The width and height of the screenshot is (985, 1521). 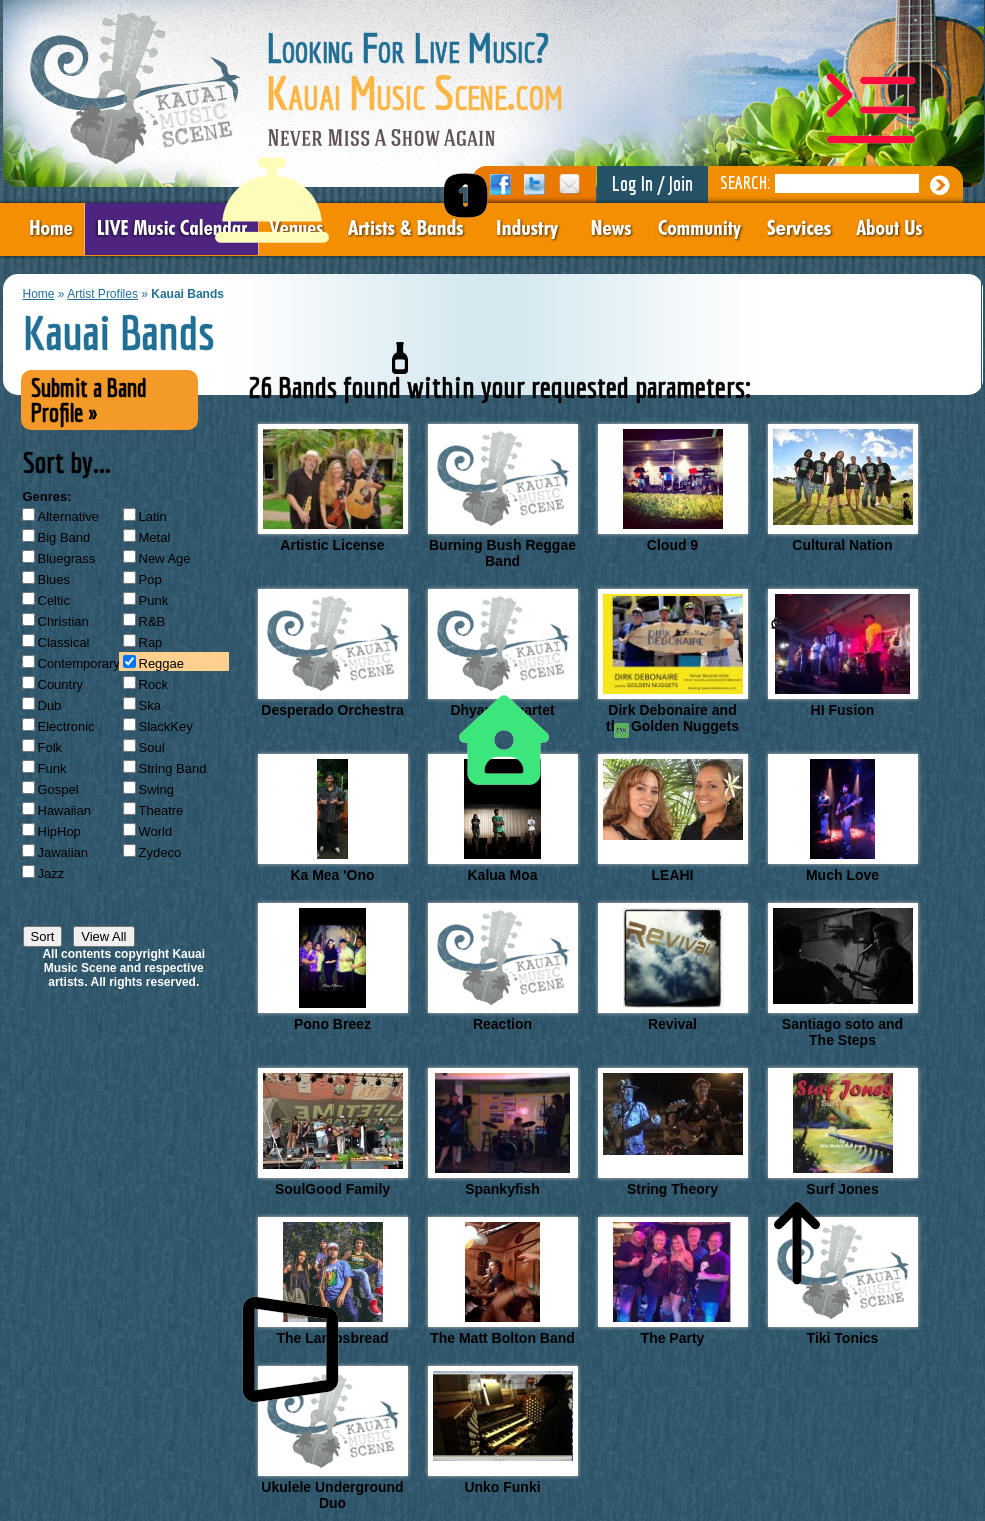 I want to click on browse wine selection or menu, so click(x=400, y=358).